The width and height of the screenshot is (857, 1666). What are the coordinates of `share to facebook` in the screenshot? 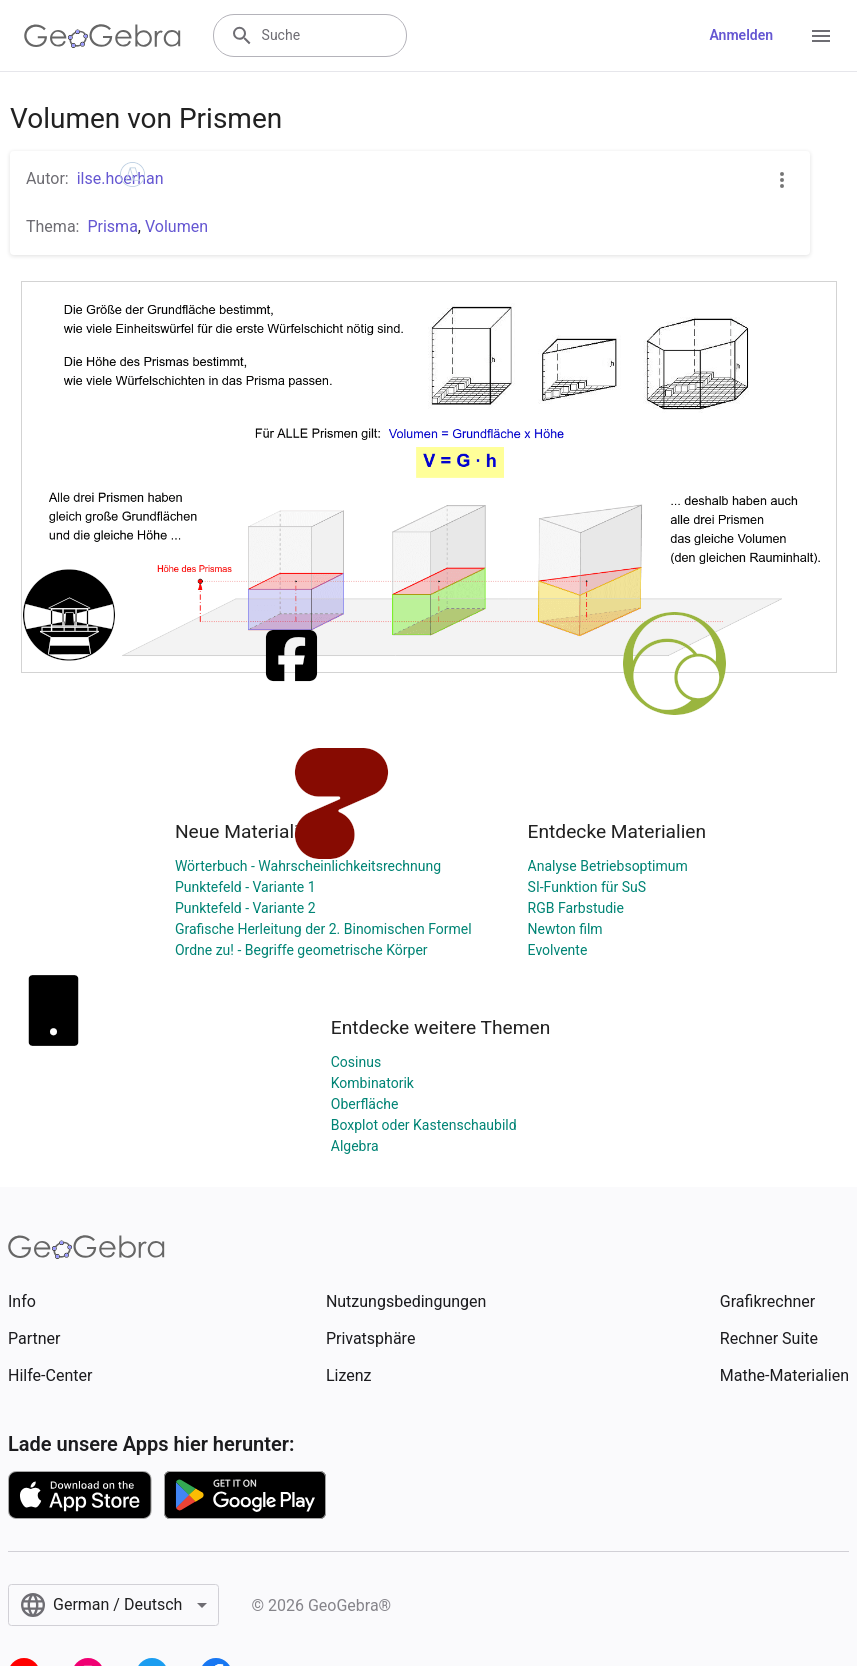 It's located at (291, 655).